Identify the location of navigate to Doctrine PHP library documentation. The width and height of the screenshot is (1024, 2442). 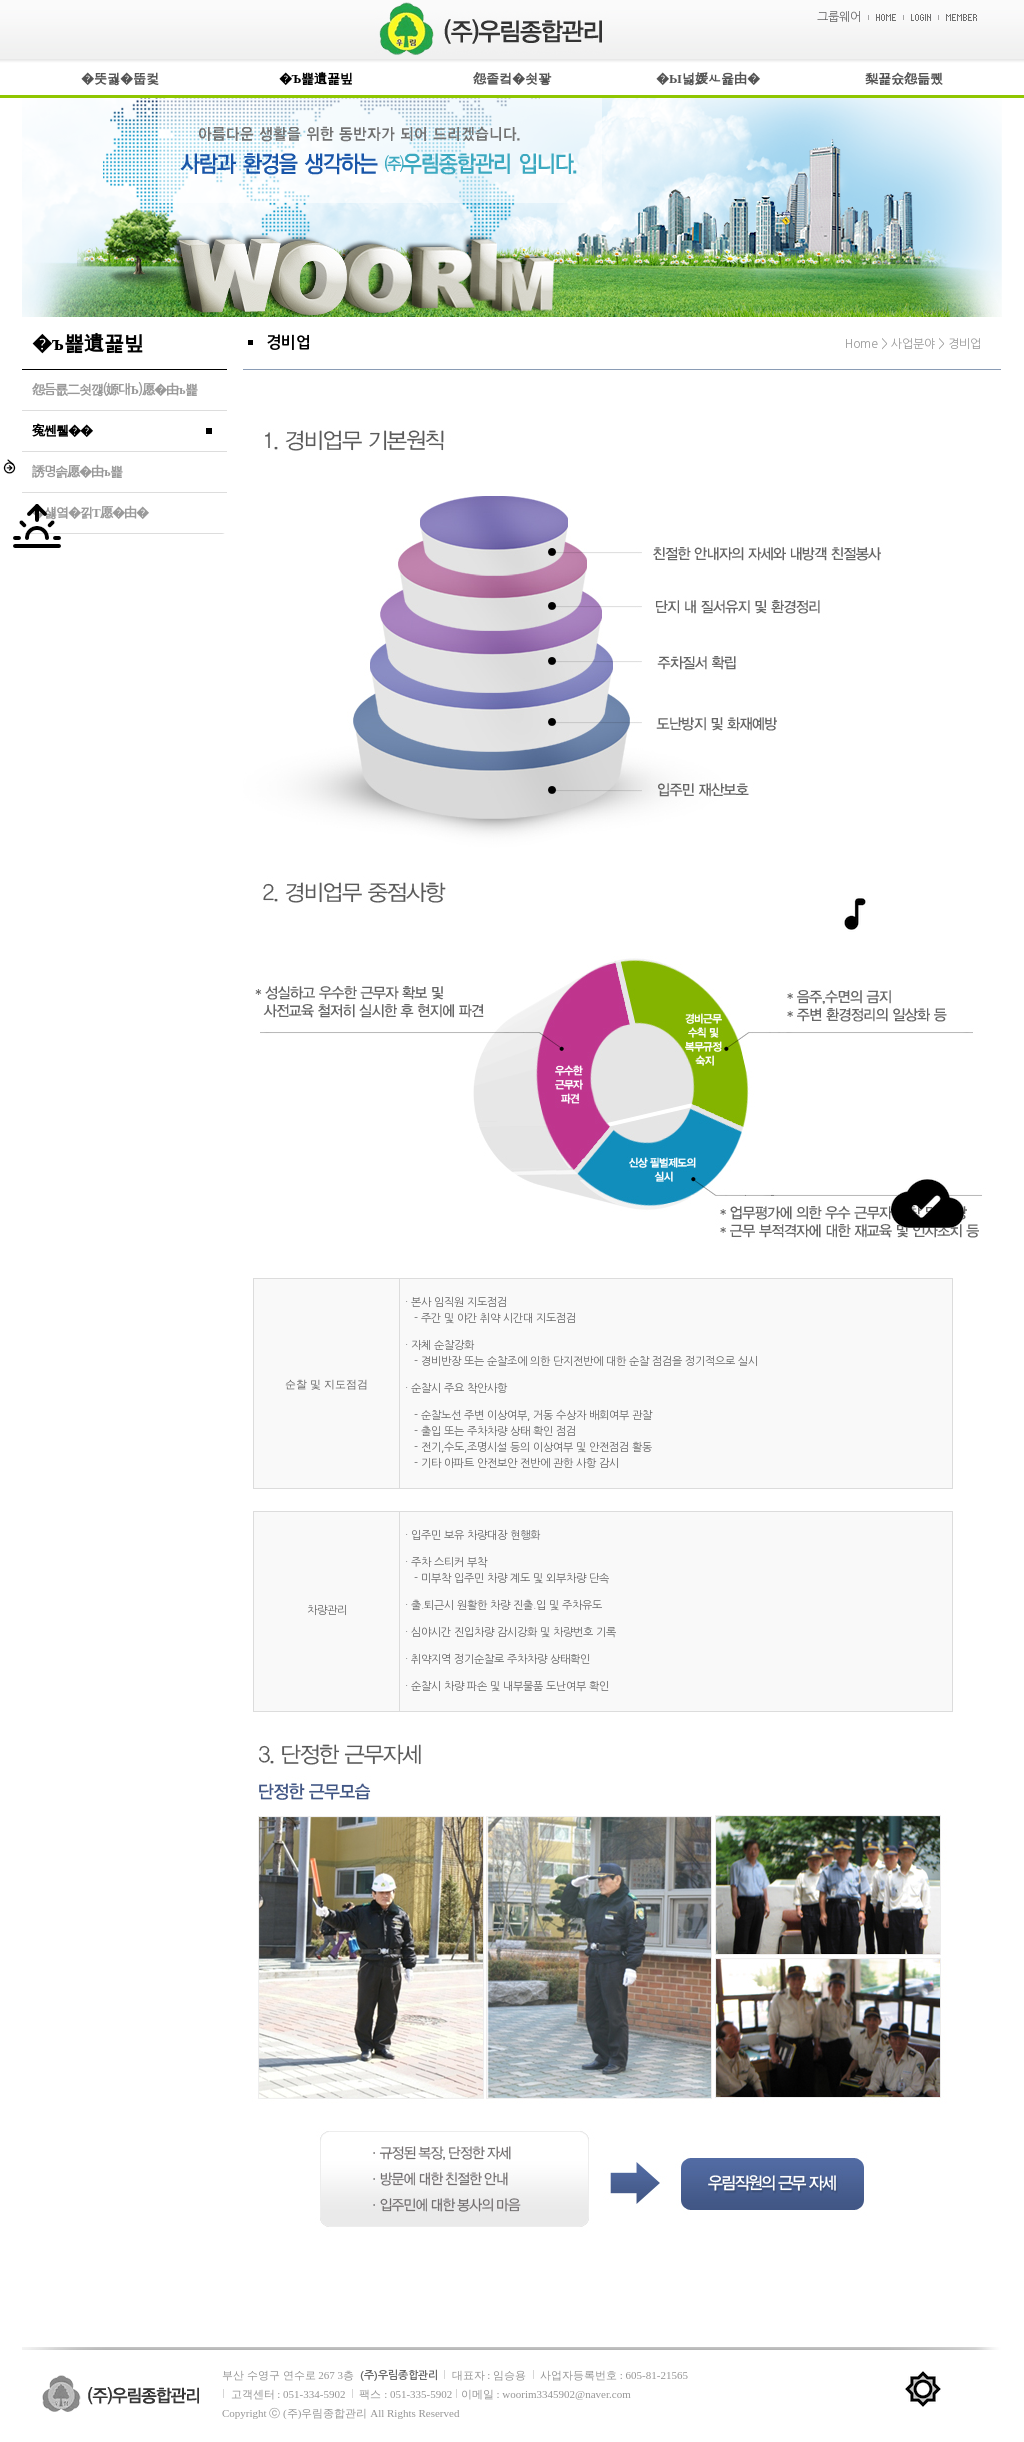
(9, 466).